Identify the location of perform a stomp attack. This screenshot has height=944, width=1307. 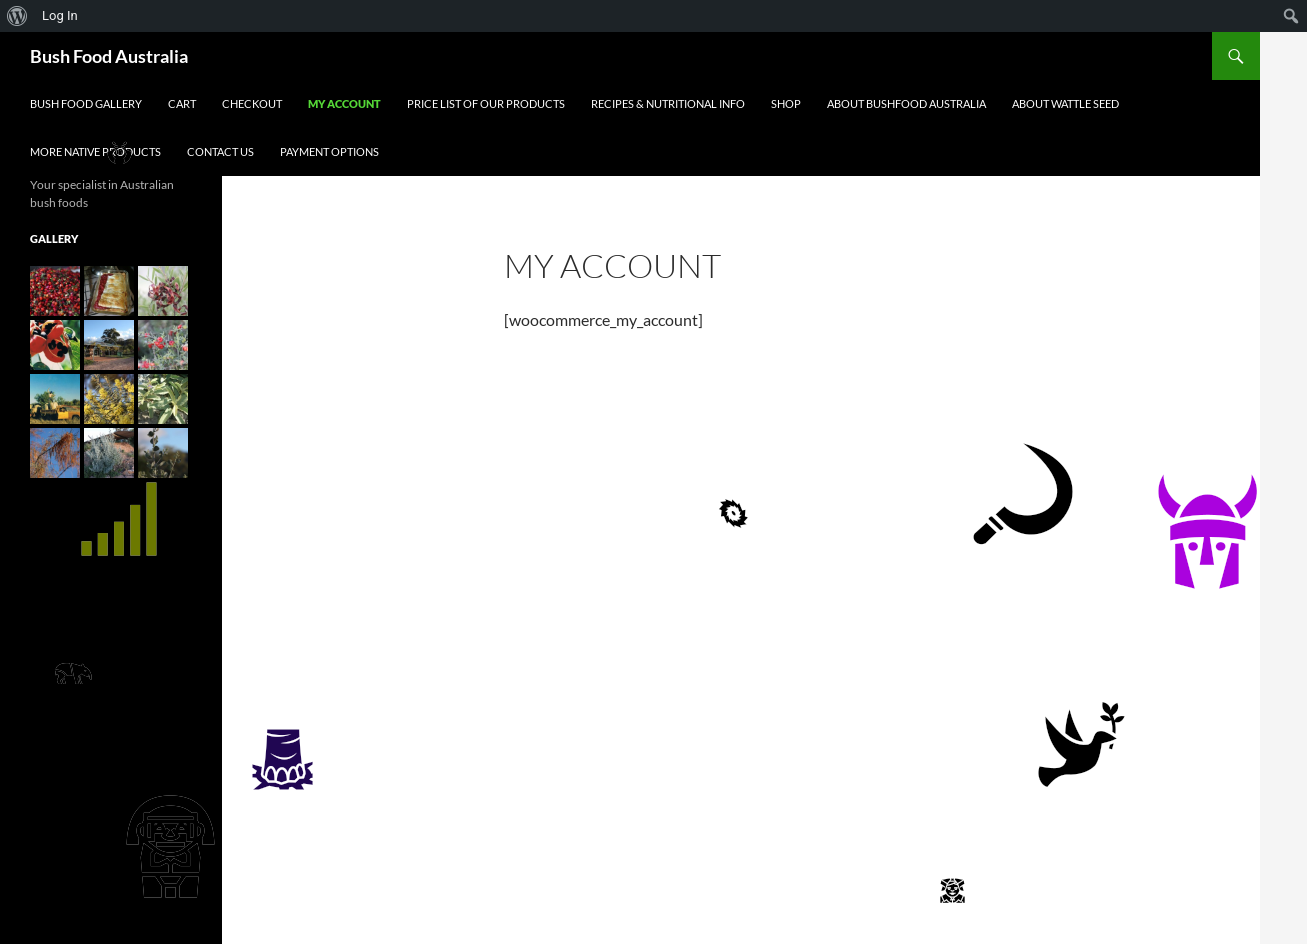
(282, 759).